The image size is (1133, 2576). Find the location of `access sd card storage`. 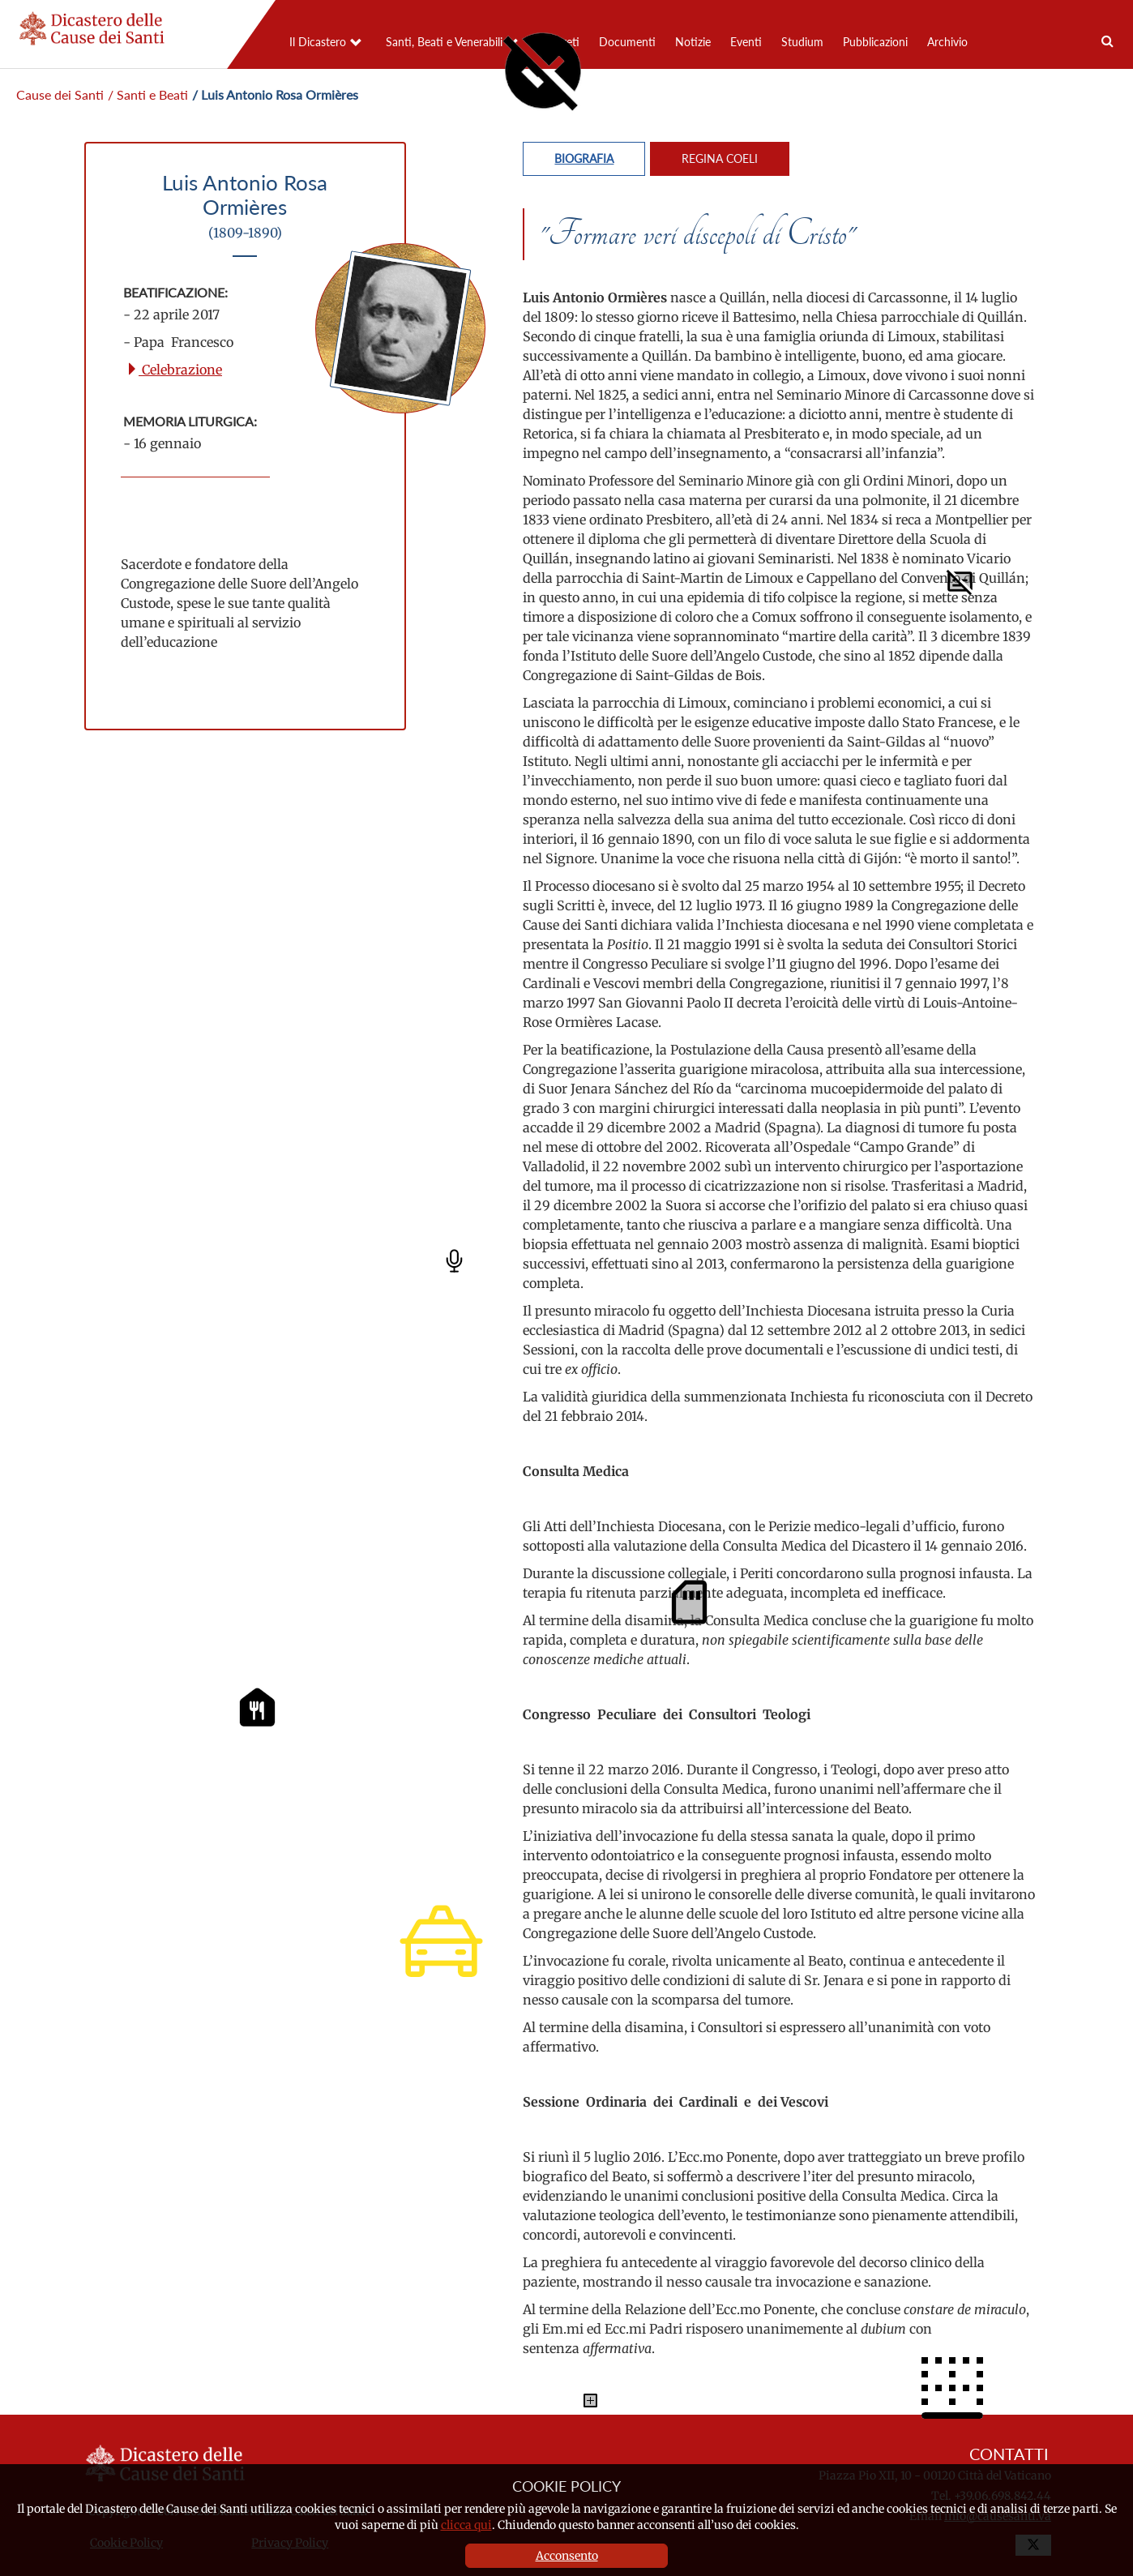

access sd card storage is located at coordinates (689, 1602).